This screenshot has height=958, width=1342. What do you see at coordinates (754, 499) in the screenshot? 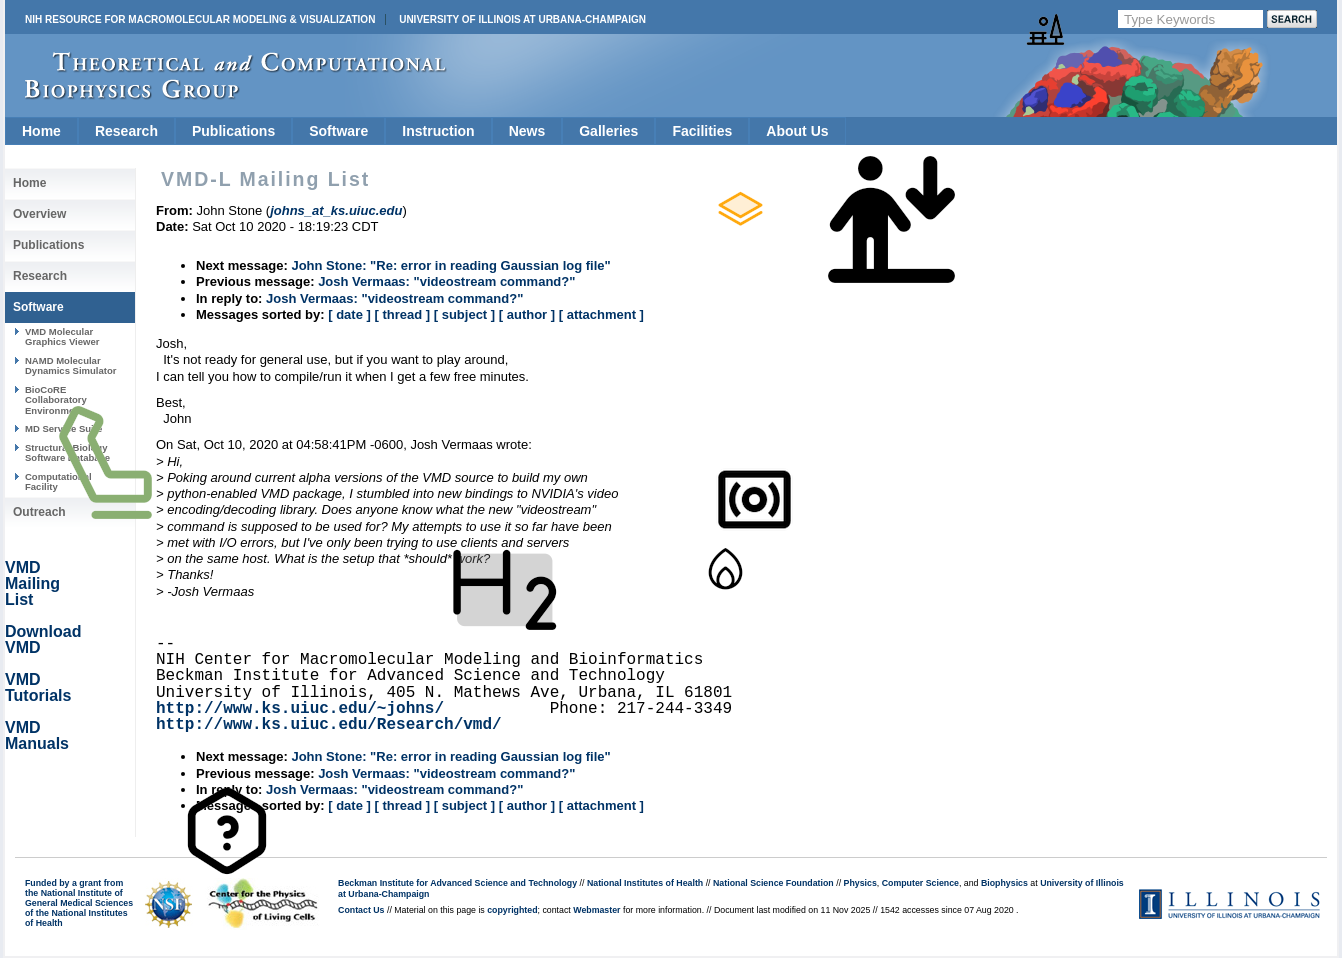
I see `enable surround sound audio` at bounding box center [754, 499].